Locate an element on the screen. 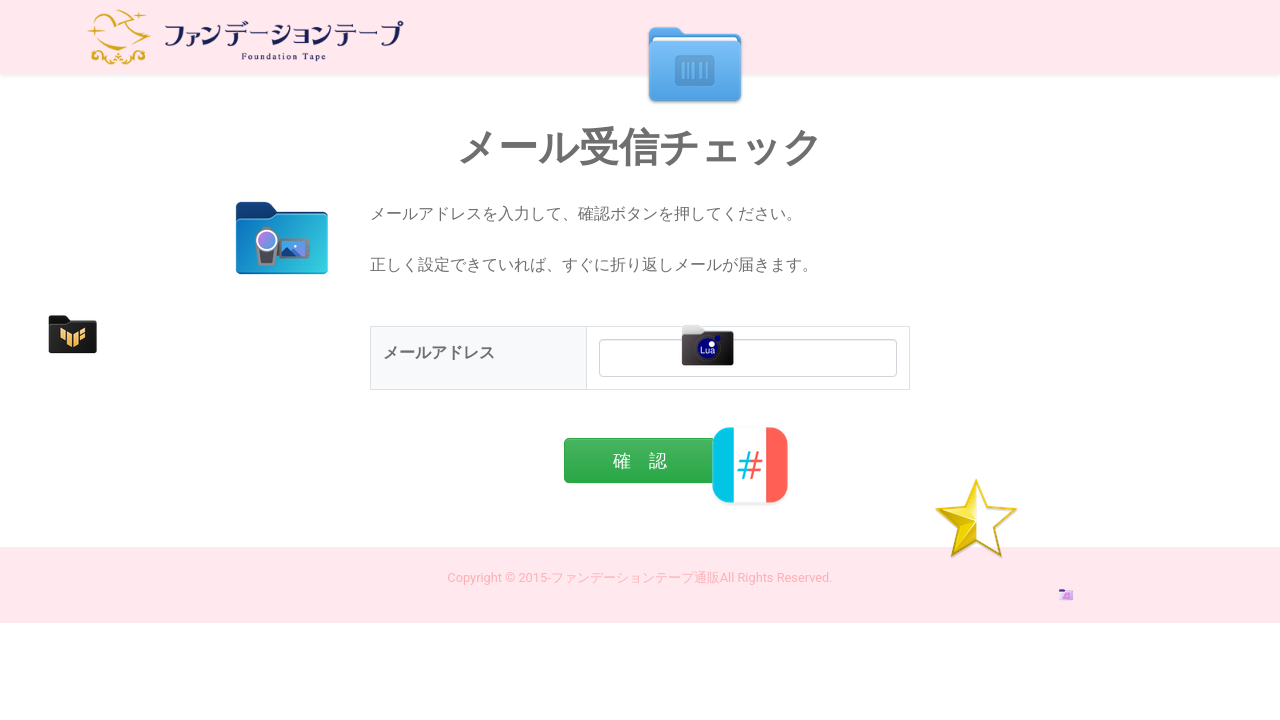 This screenshot has width=1280, height=720. open video recordings folder is located at coordinates (281, 240).